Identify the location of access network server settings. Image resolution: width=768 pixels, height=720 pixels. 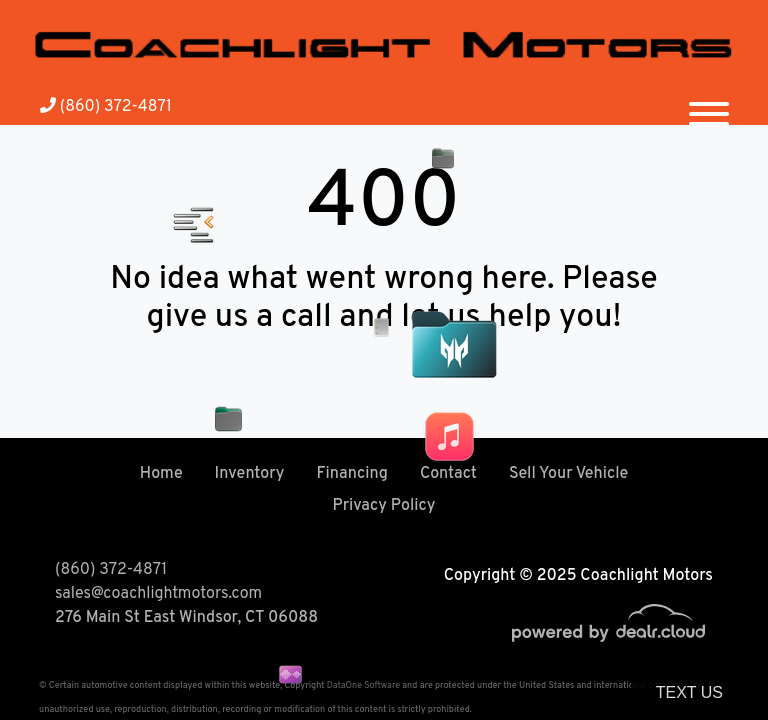
(381, 327).